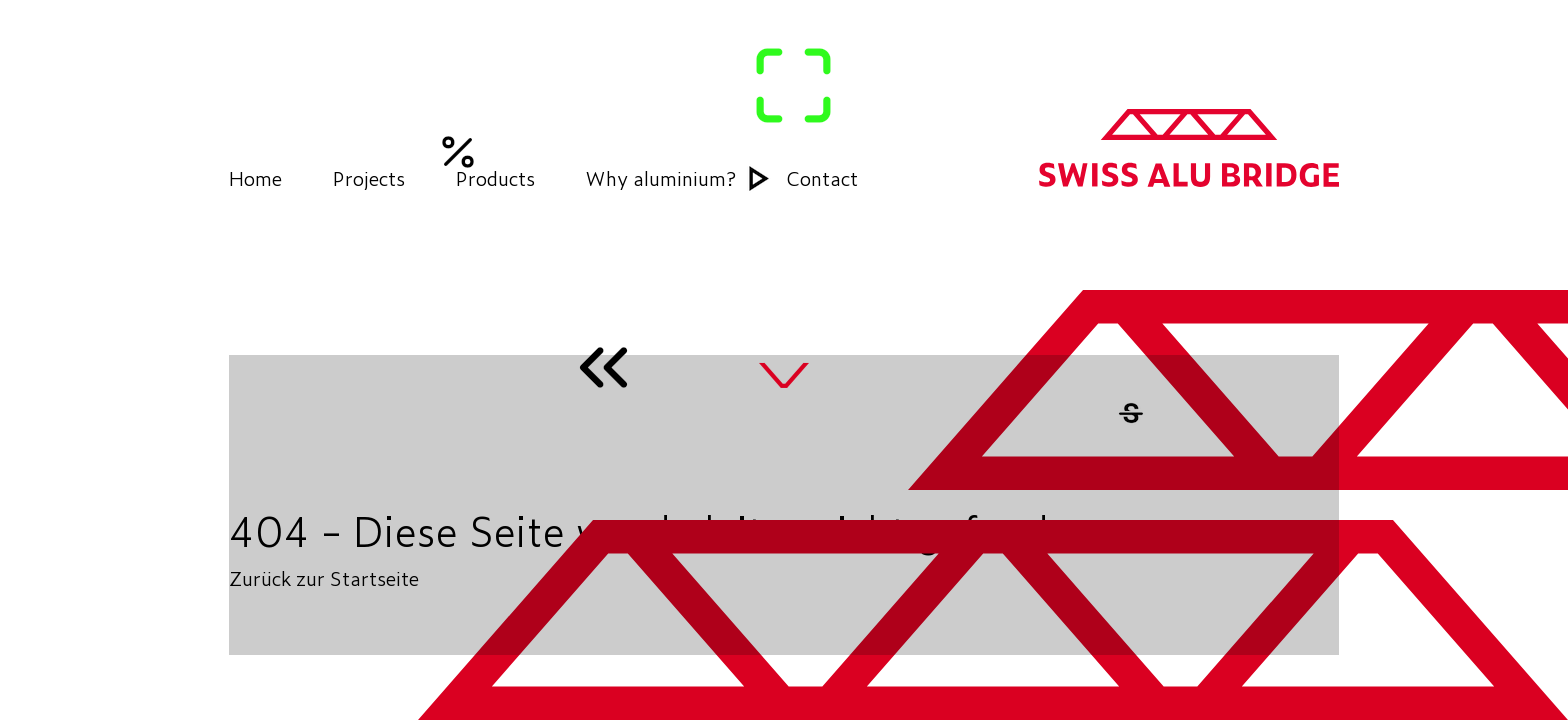 The width and height of the screenshot is (1568, 720). Describe the element at coordinates (458, 152) in the screenshot. I see `view discount or promotional offer` at that location.